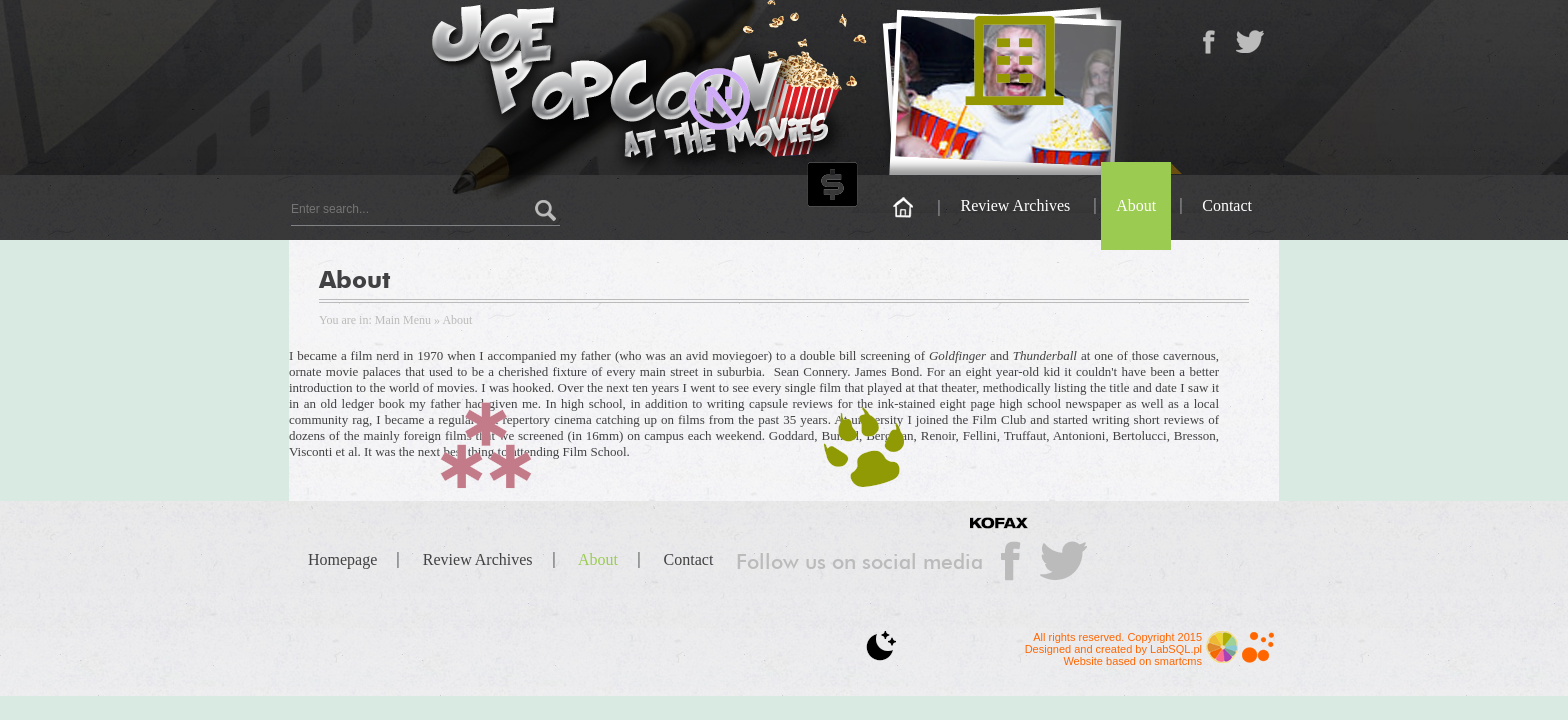 The height and width of the screenshot is (720, 1568). I want to click on Kofax company logo, so click(999, 523).